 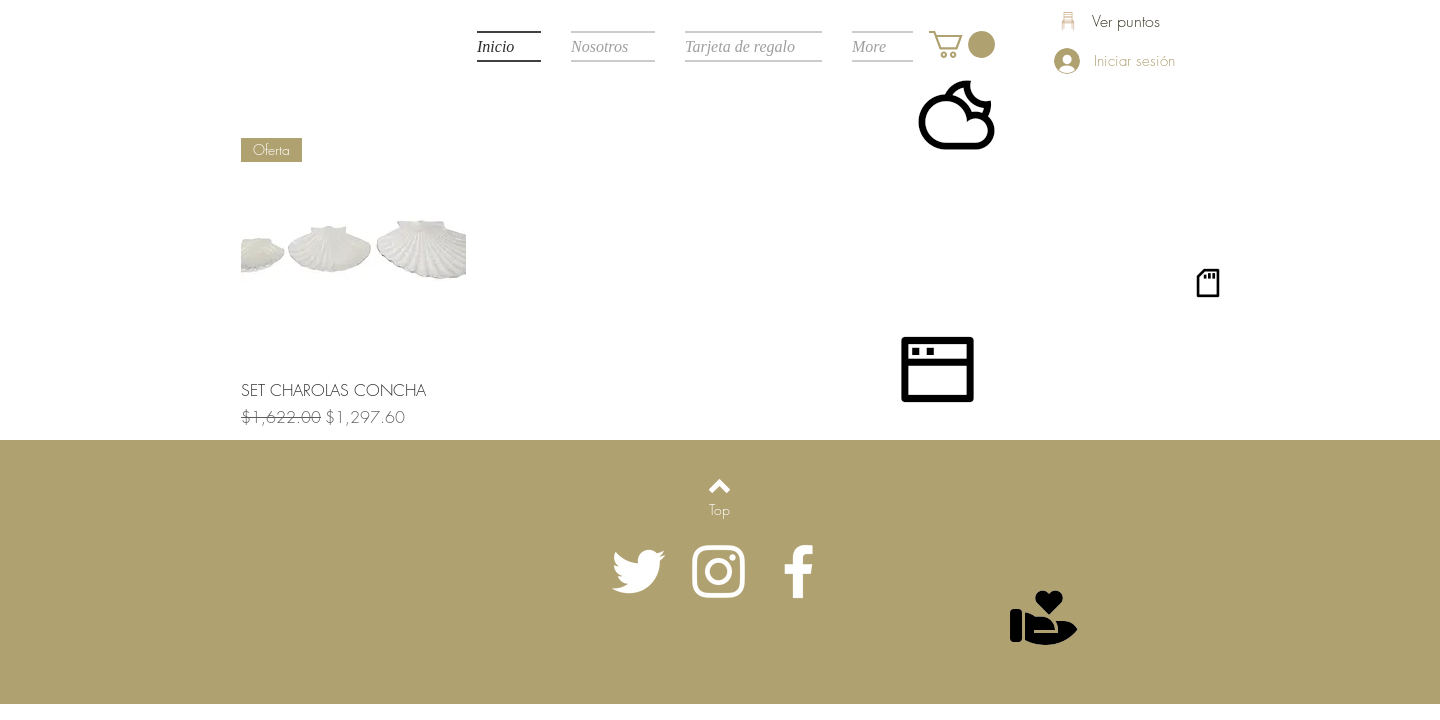 I want to click on indicates partly cloudy night weather conditions, so click(x=956, y=118).